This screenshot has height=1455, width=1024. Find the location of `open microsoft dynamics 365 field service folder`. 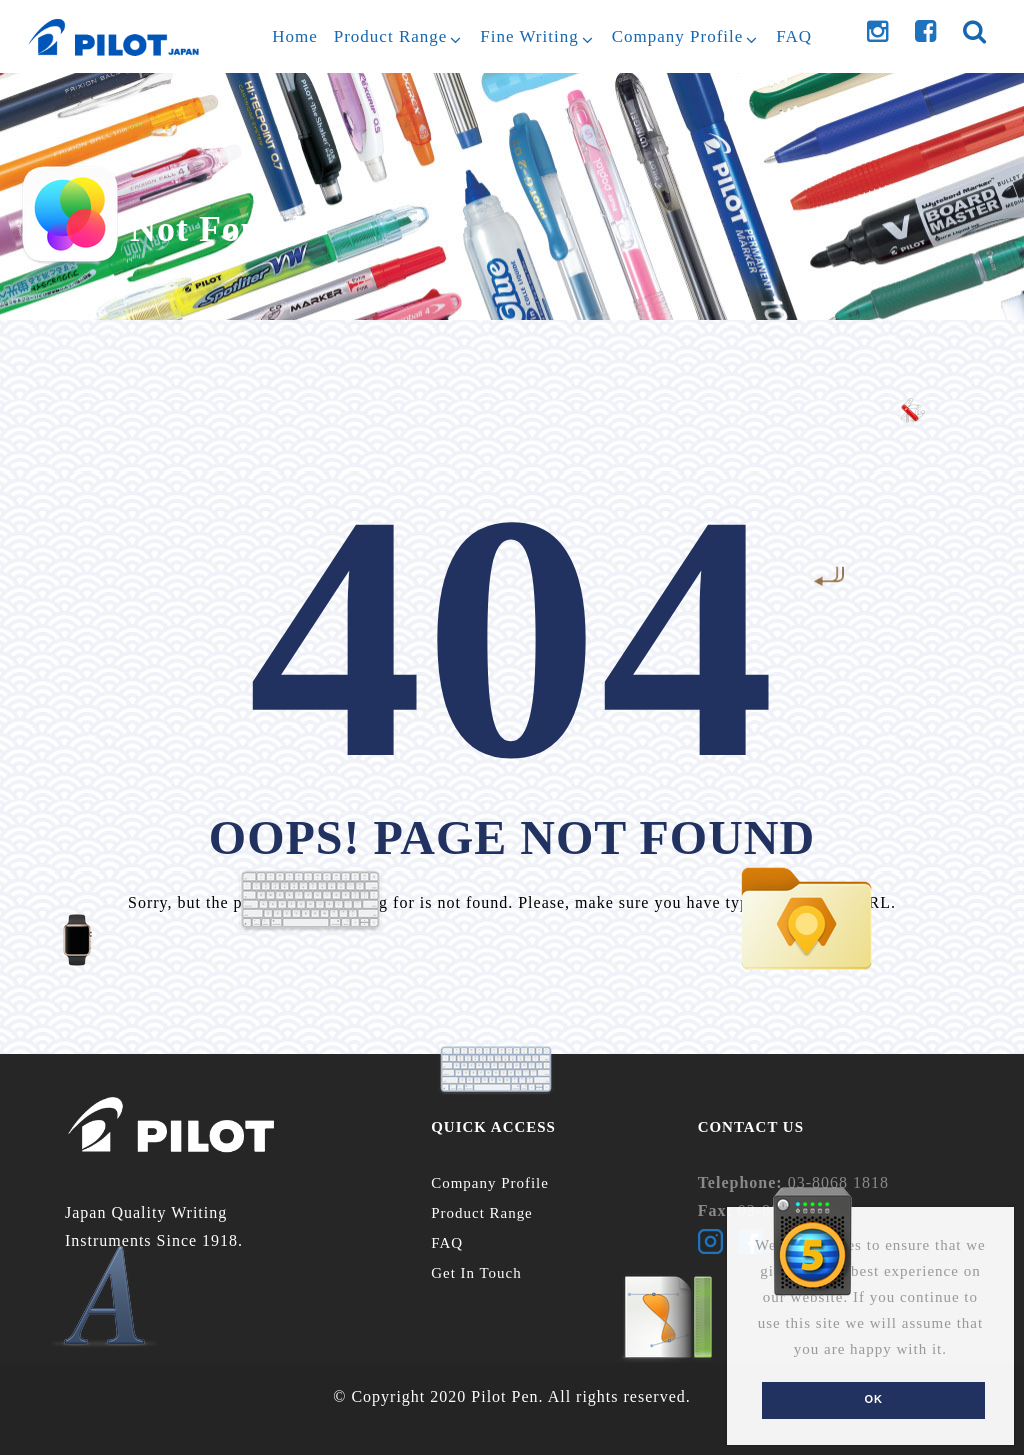

open microsoft dynamics 365 field service folder is located at coordinates (806, 922).